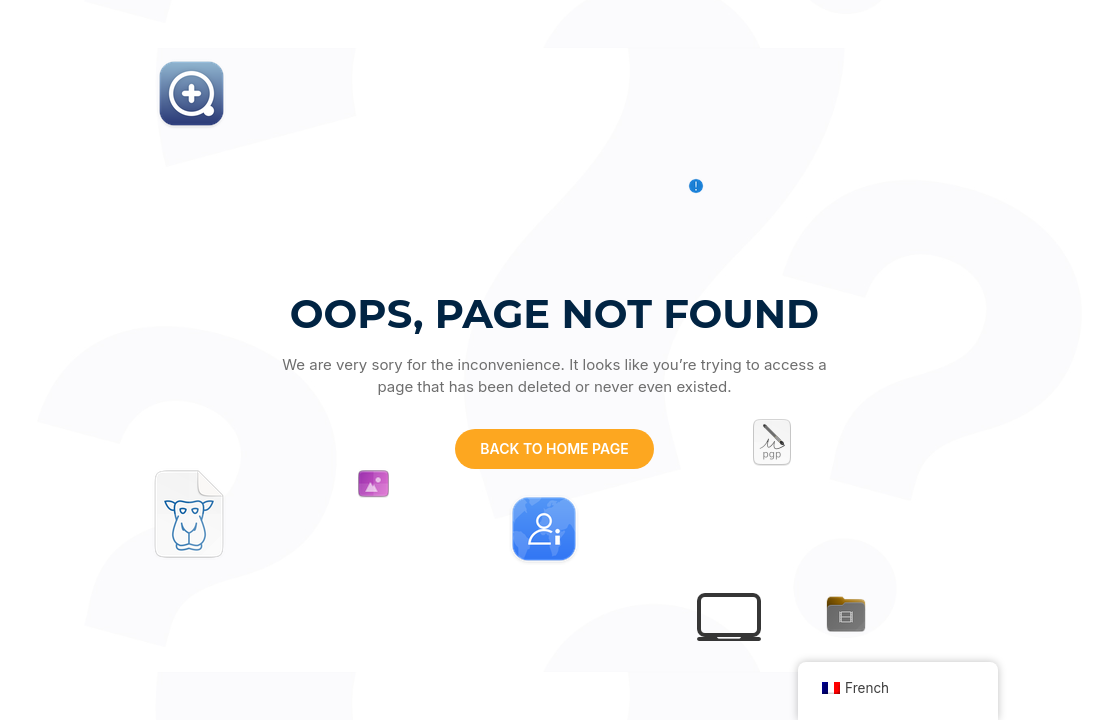 The width and height of the screenshot is (1109, 720). I want to click on a perl programming language file, so click(189, 514).